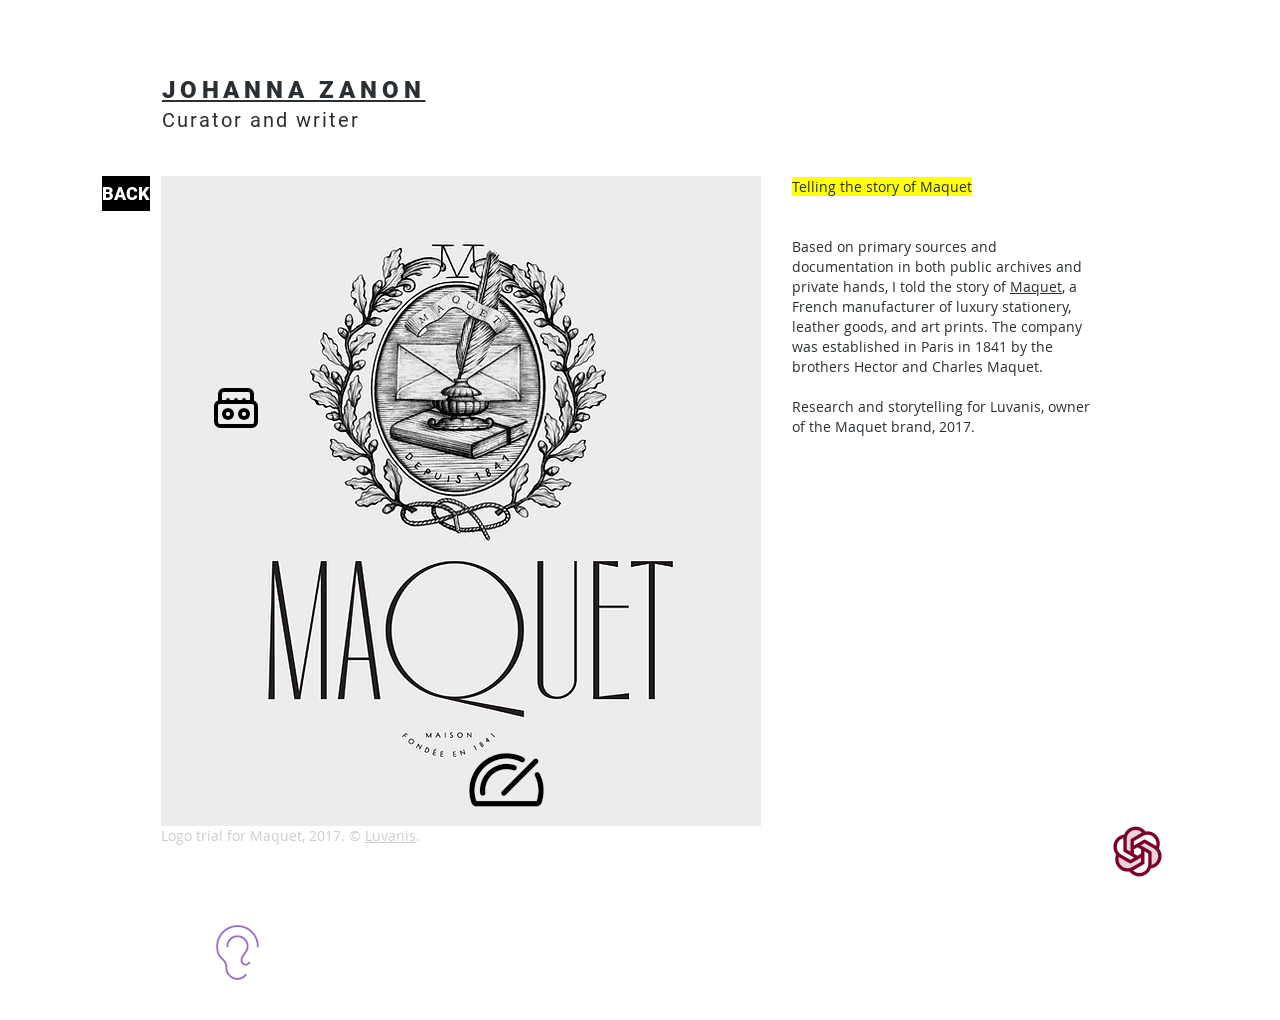 This screenshot has height=1020, width=1280. Describe the element at coordinates (1137, 851) in the screenshot. I see `access OpenAI services or ChatGPT` at that location.